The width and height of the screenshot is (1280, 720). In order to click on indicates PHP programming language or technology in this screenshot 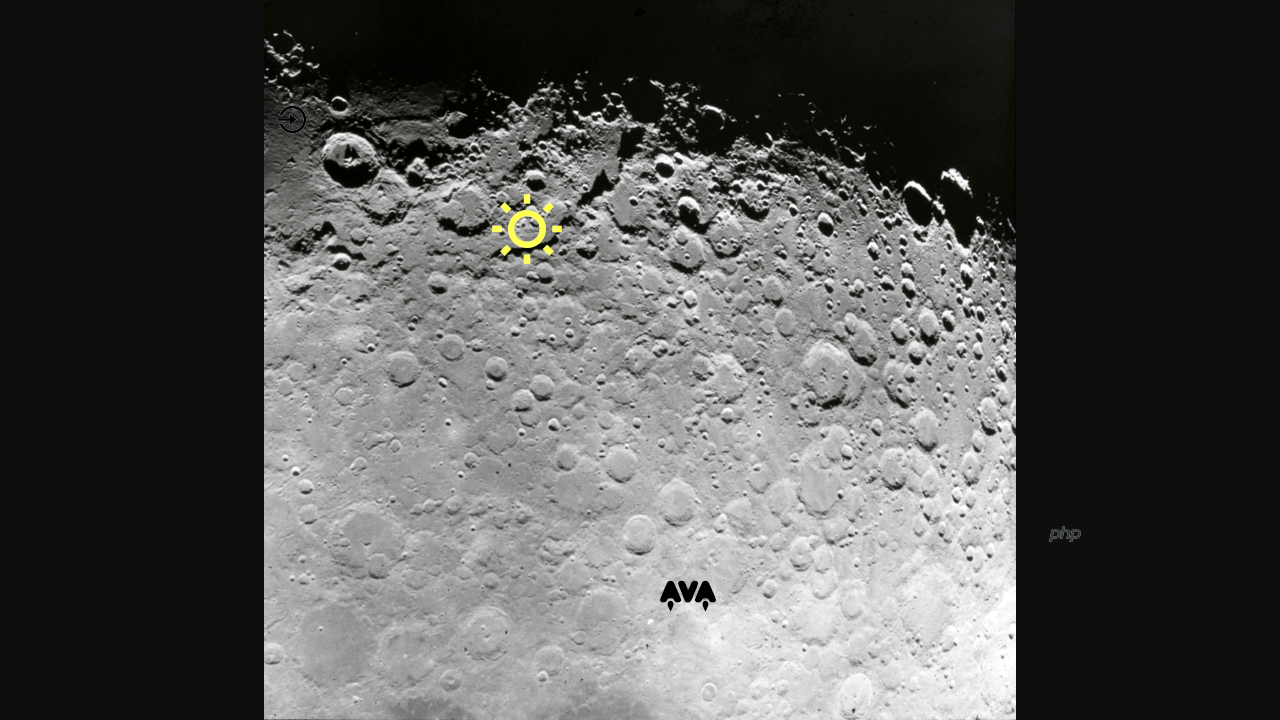, I will do `click(1065, 535)`.